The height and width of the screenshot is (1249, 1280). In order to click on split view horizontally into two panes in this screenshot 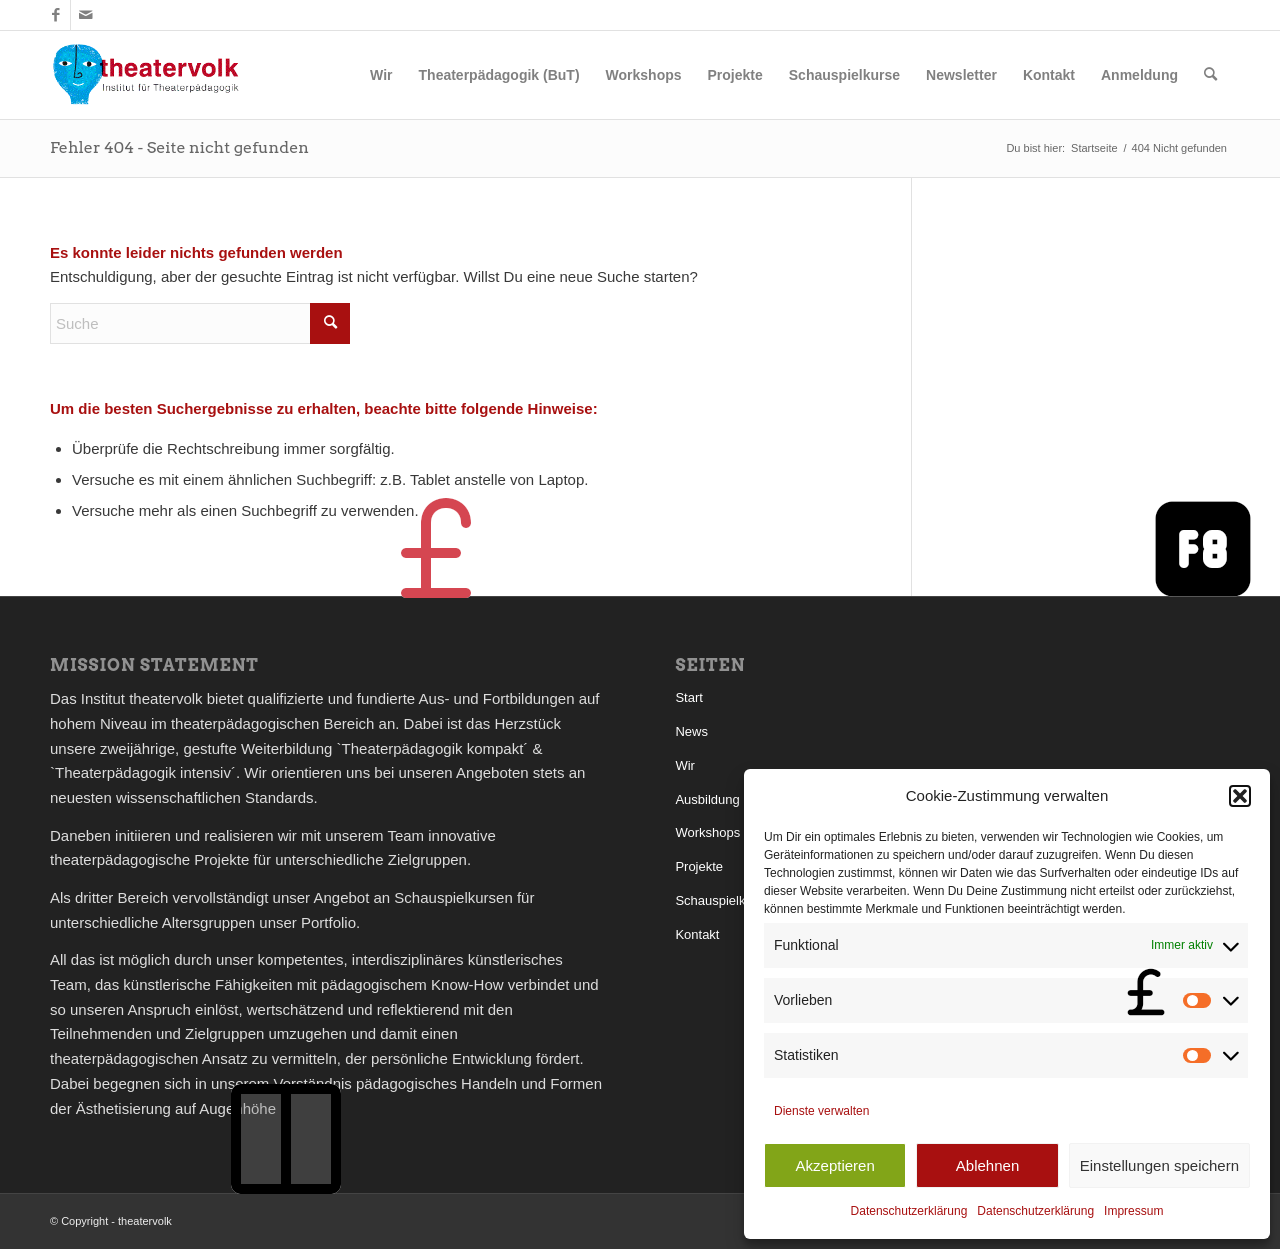, I will do `click(286, 1139)`.